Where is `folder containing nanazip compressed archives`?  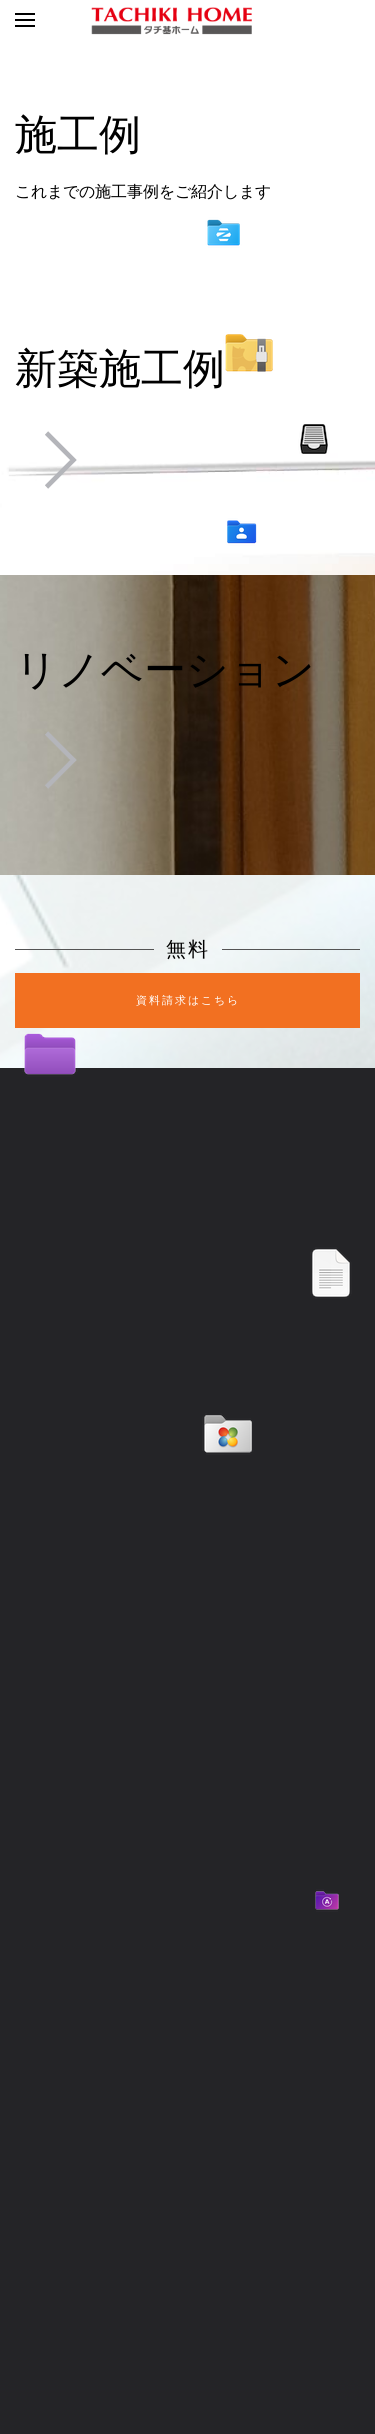
folder containing nanazip compressed archives is located at coordinates (249, 354).